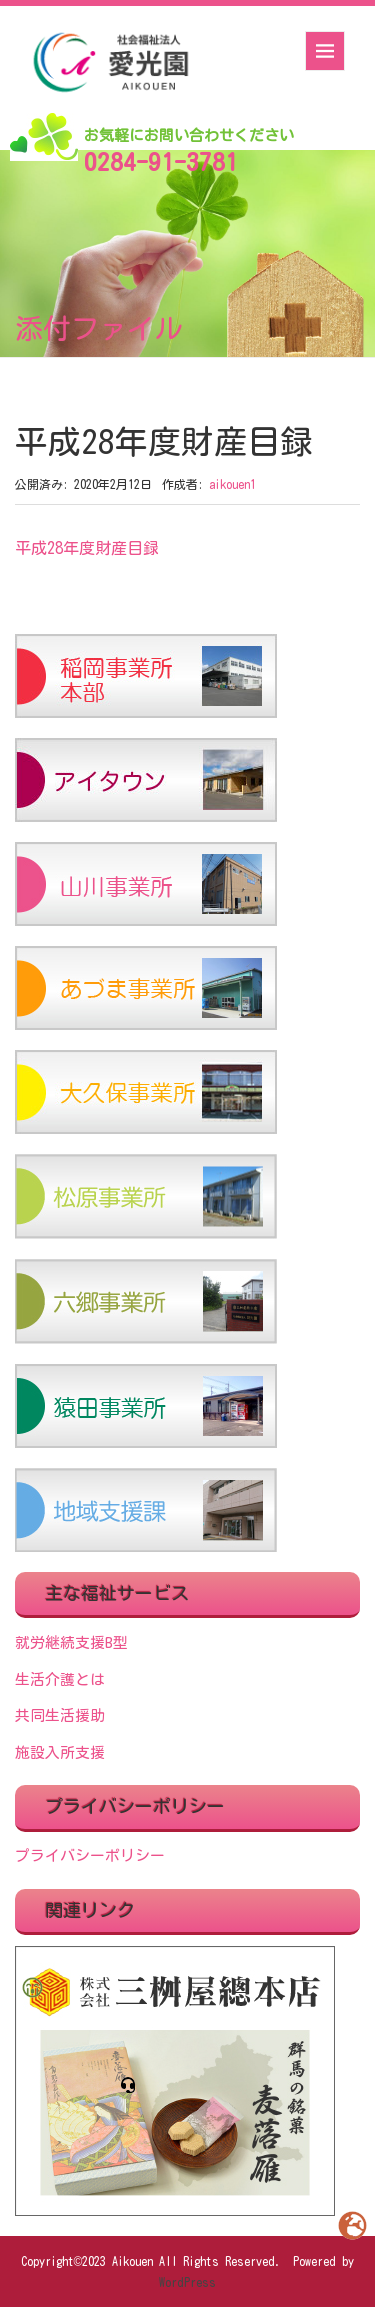 The height and width of the screenshot is (2307, 375). Describe the element at coordinates (352, 2225) in the screenshot. I see `select europe as your region` at that location.